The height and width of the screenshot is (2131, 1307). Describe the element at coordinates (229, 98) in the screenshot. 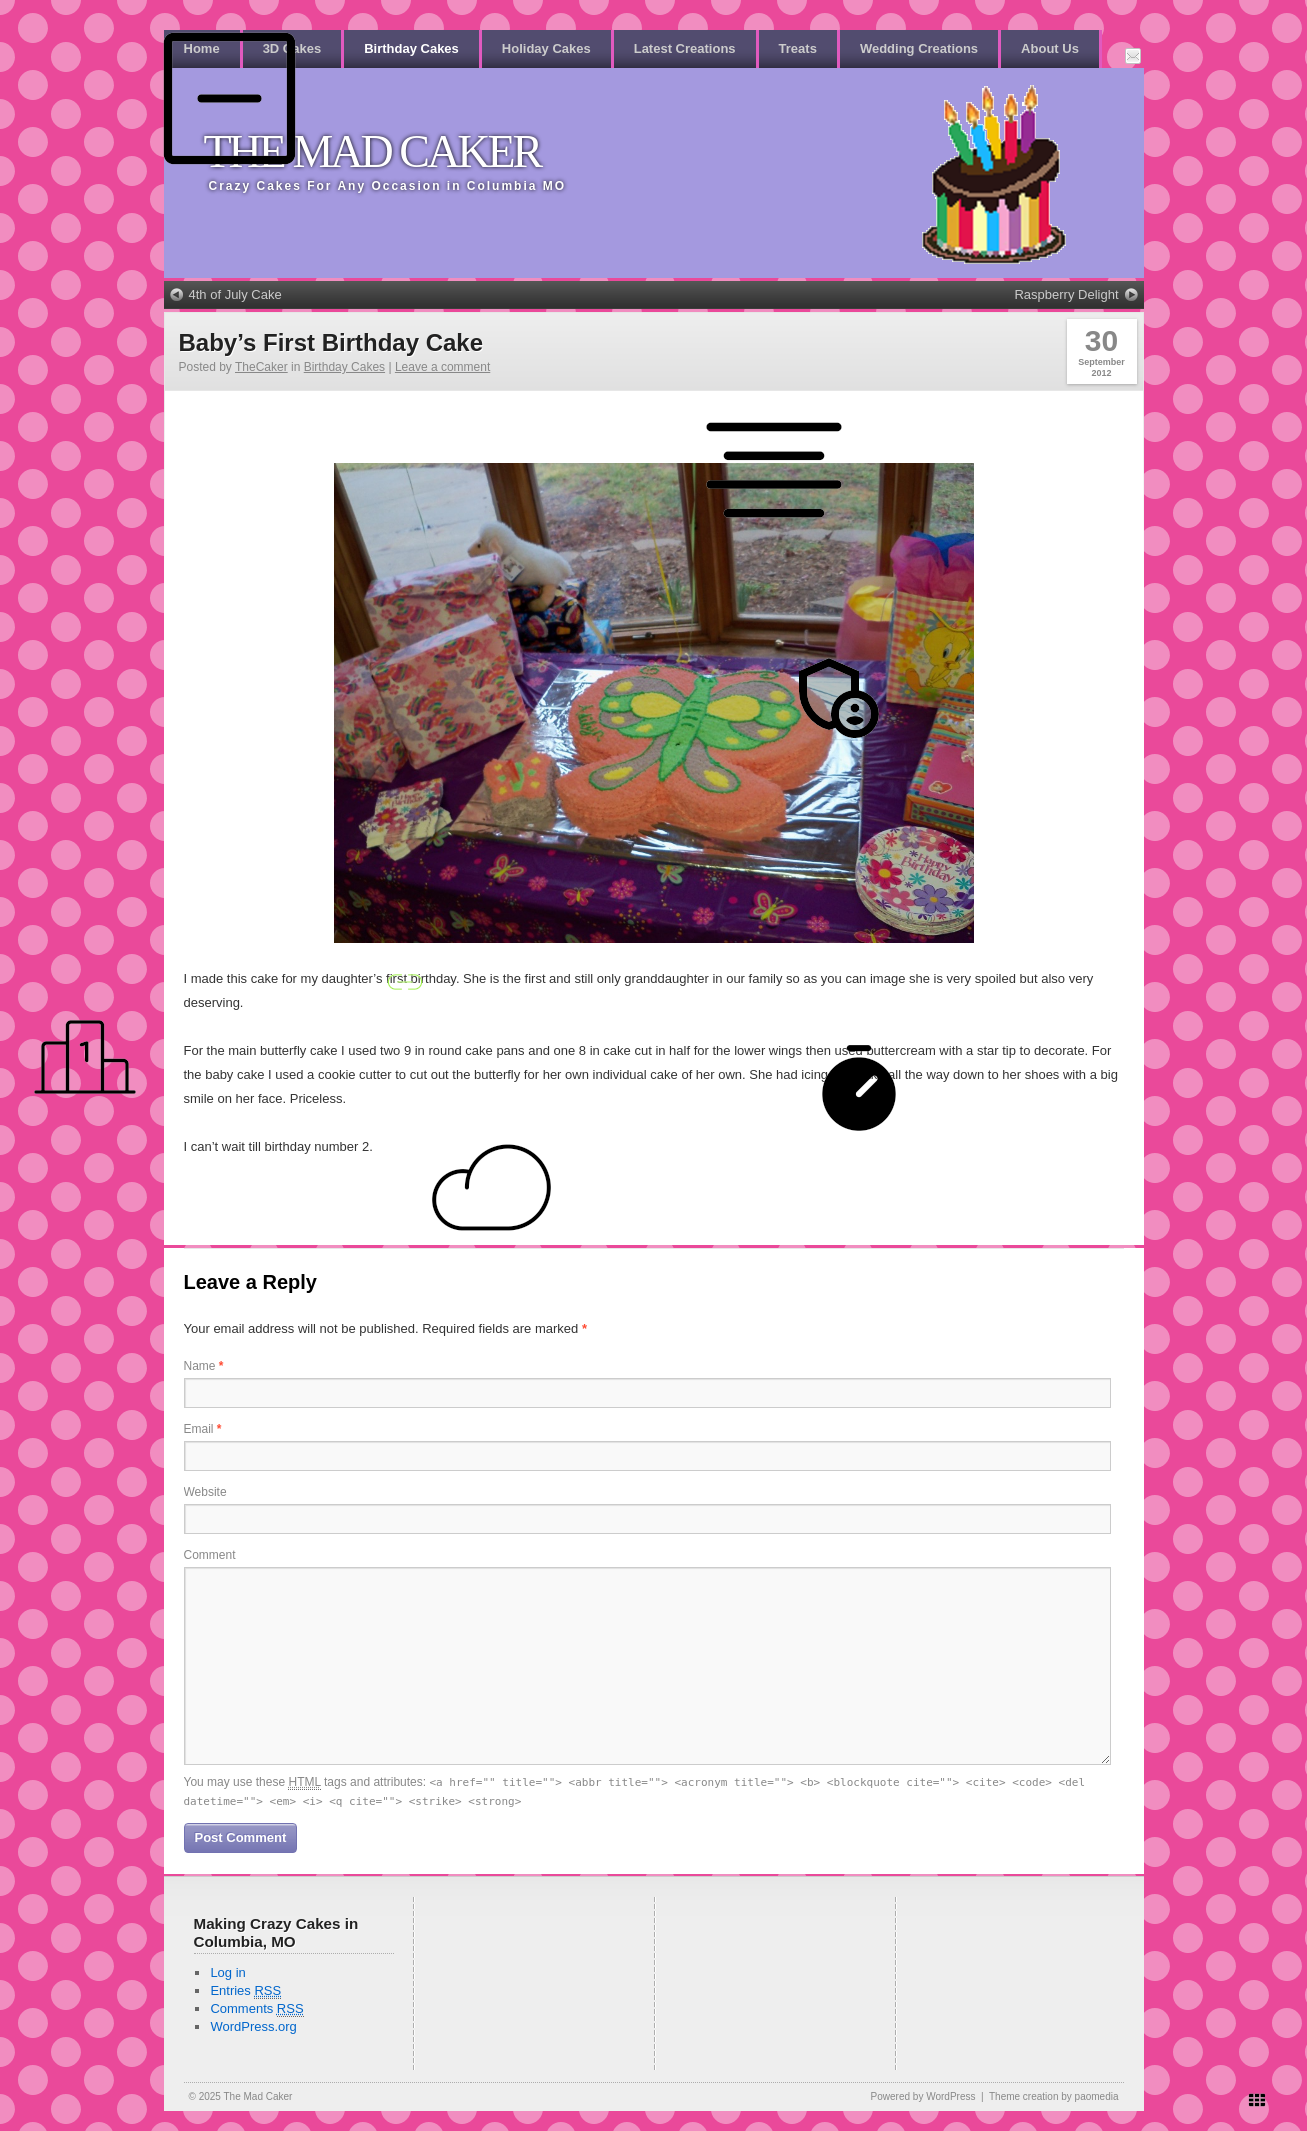

I see `remove or collapse an item` at that location.